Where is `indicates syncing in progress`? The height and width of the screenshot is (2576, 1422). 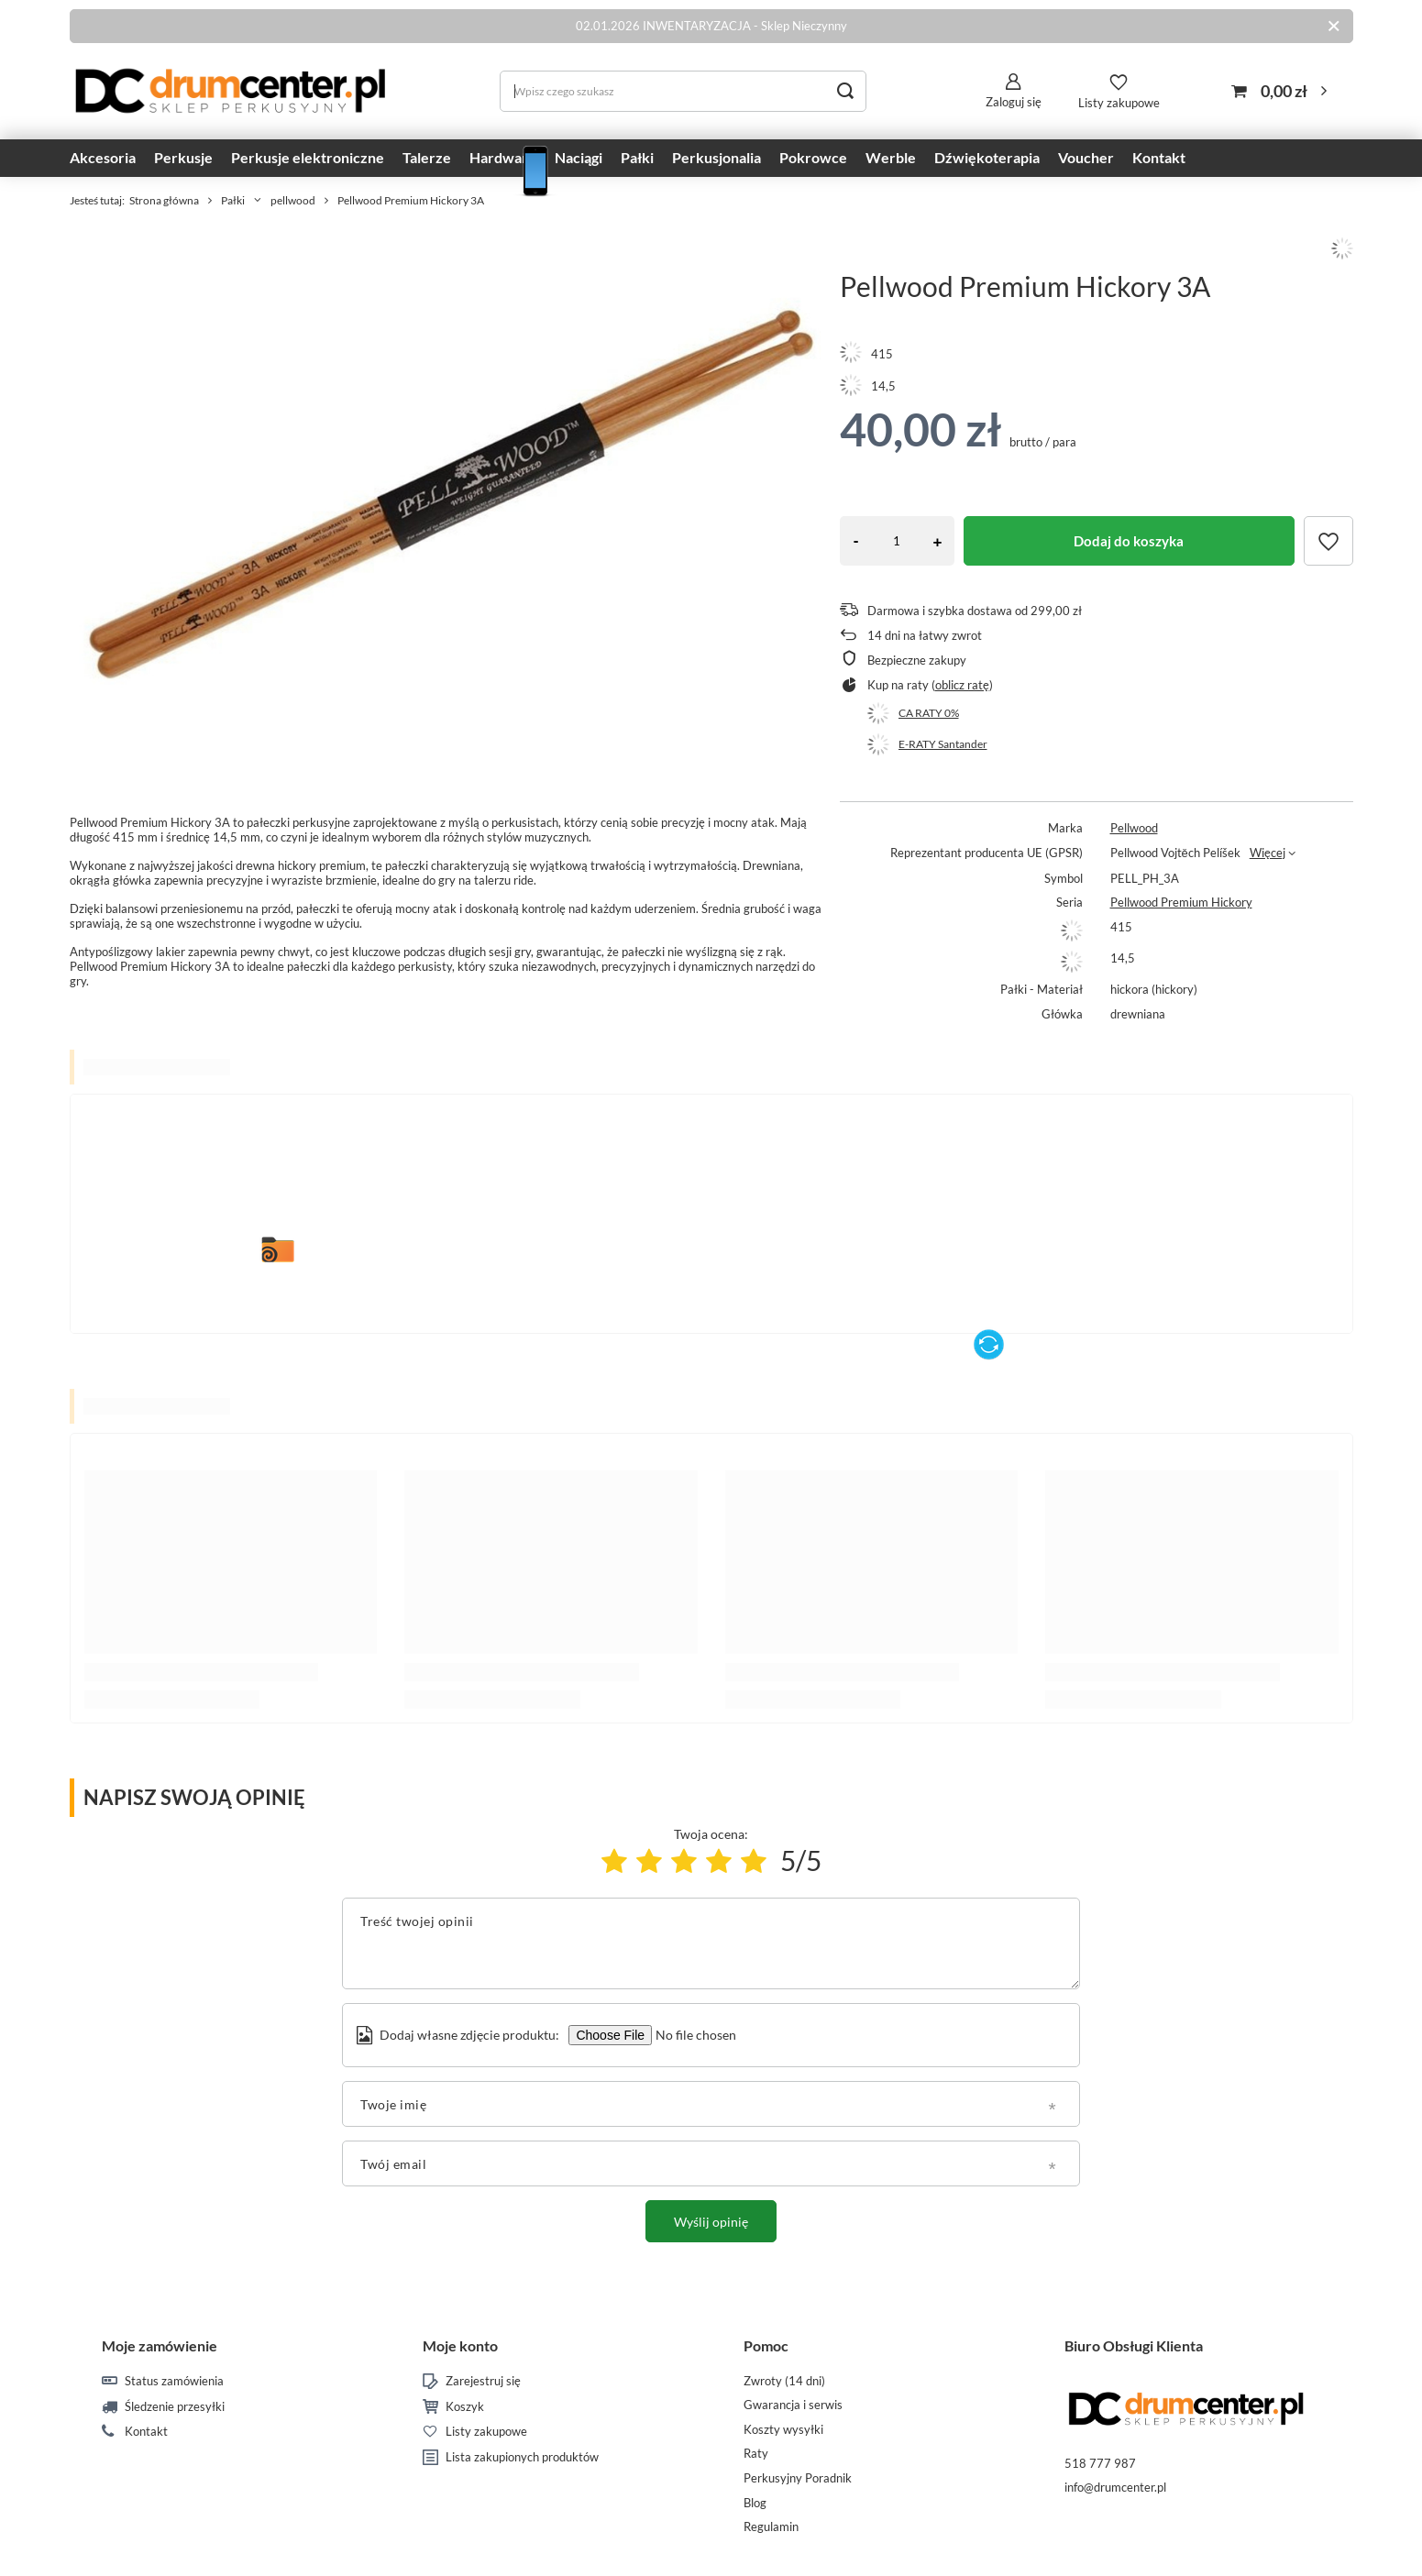 indicates syncing in progress is located at coordinates (988, 1344).